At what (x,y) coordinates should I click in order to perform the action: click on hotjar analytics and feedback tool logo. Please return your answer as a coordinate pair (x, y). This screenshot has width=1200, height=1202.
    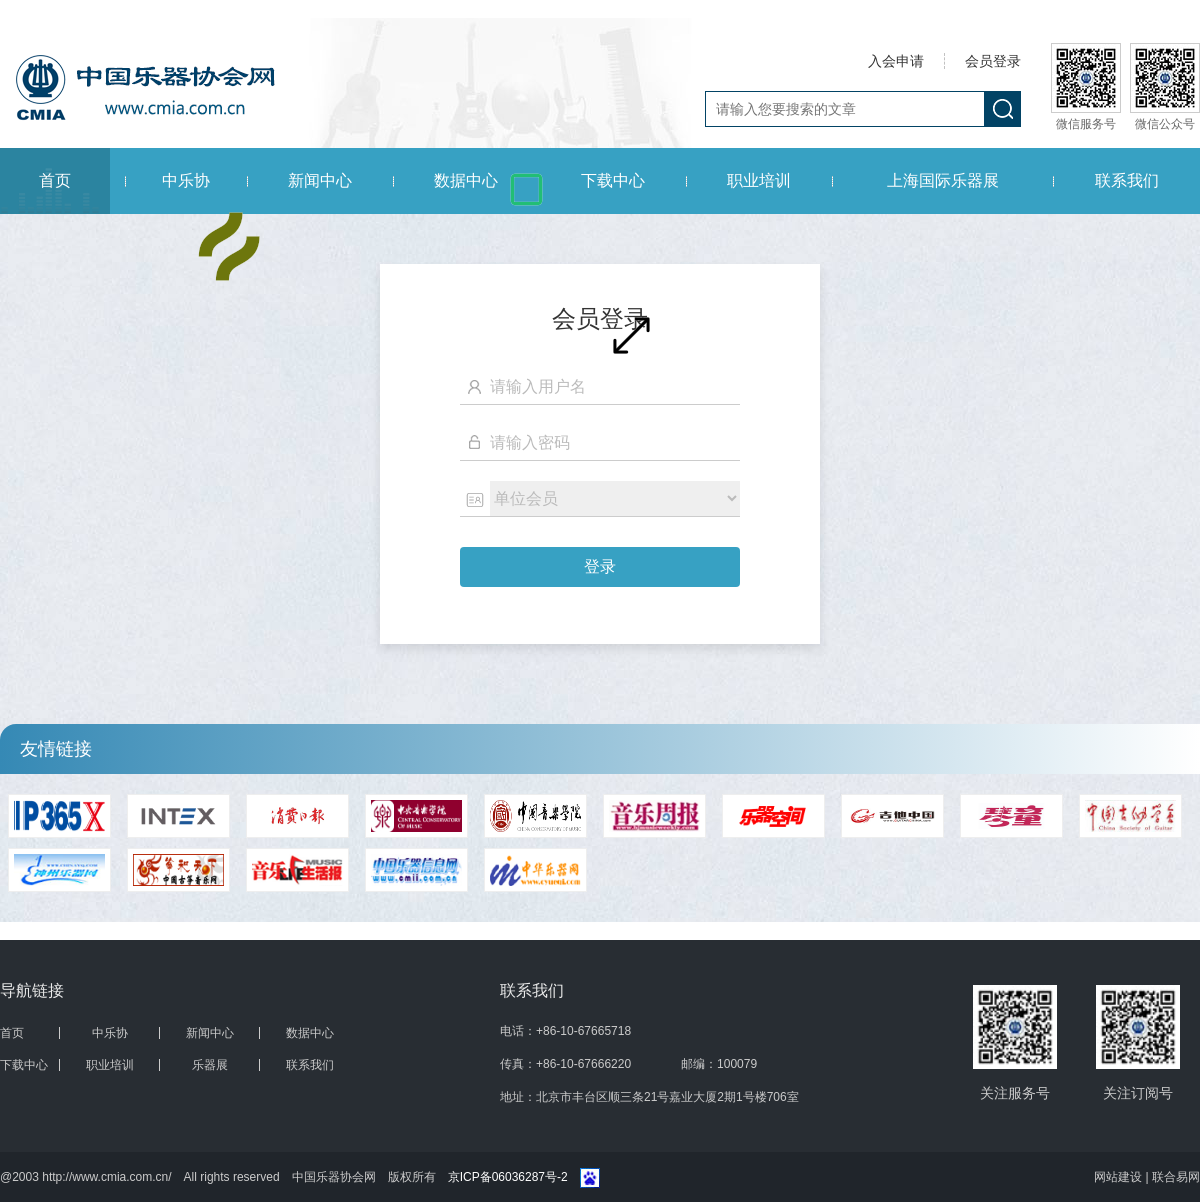
    Looking at the image, I should click on (228, 246).